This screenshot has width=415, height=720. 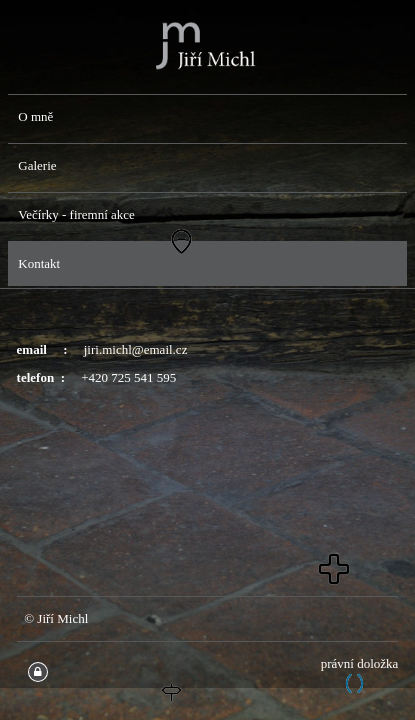 I want to click on access health or medical features, so click(x=334, y=569).